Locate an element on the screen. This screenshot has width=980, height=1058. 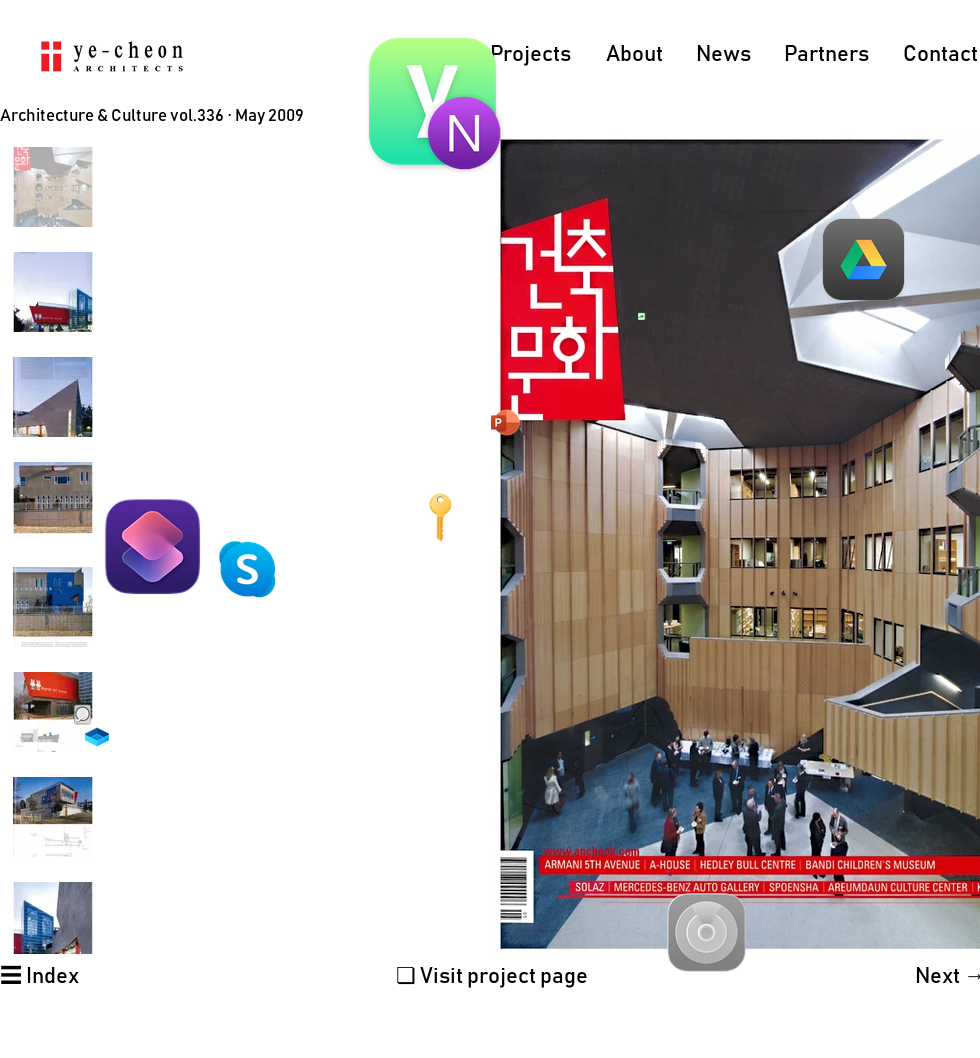
open windows sandbox application is located at coordinates (97, 737).